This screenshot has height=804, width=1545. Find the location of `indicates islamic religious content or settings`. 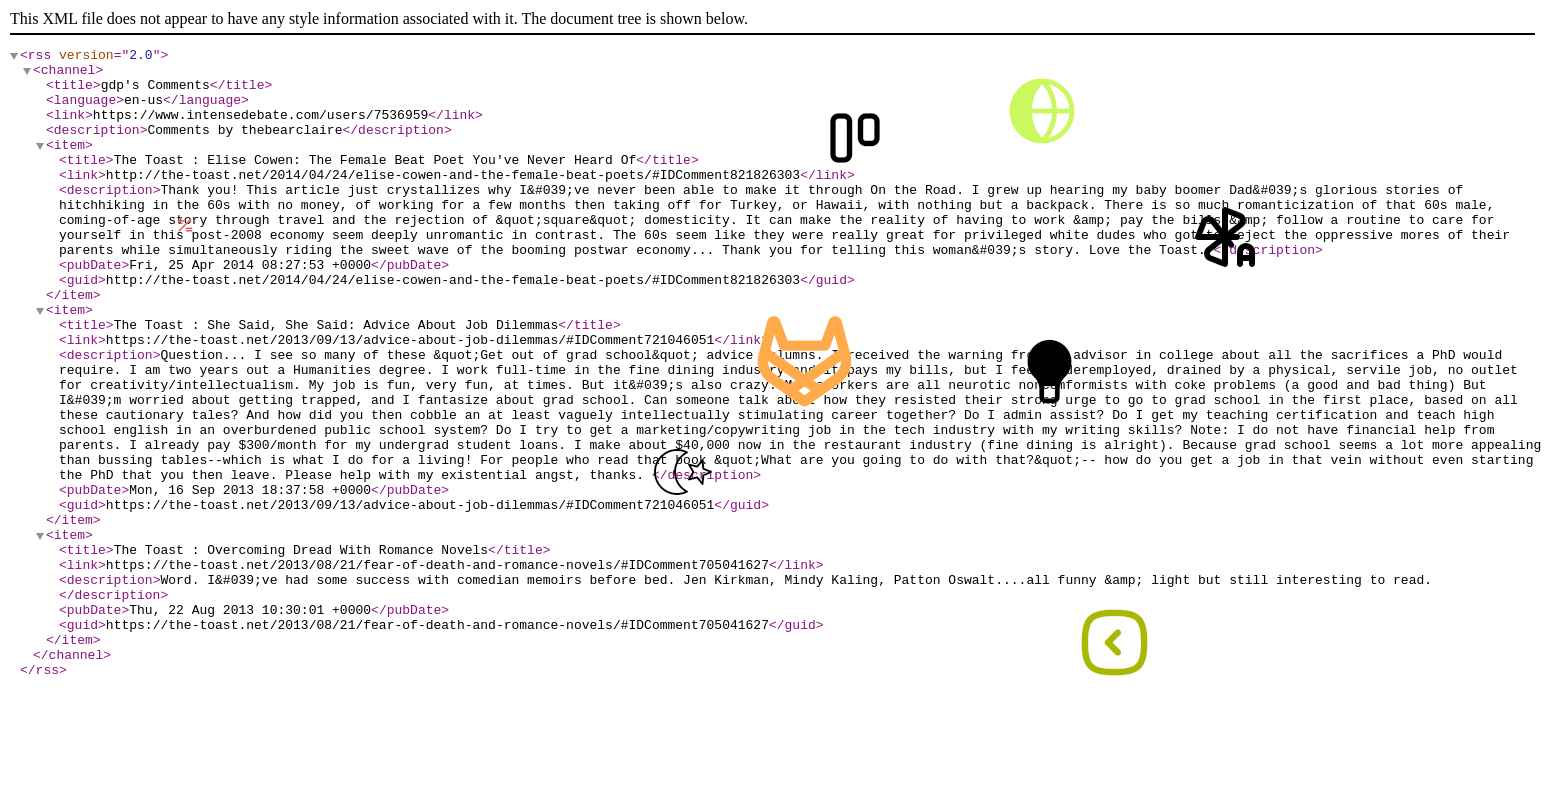

indicates islamic religious content or settings is located at coordinates (681, 472).